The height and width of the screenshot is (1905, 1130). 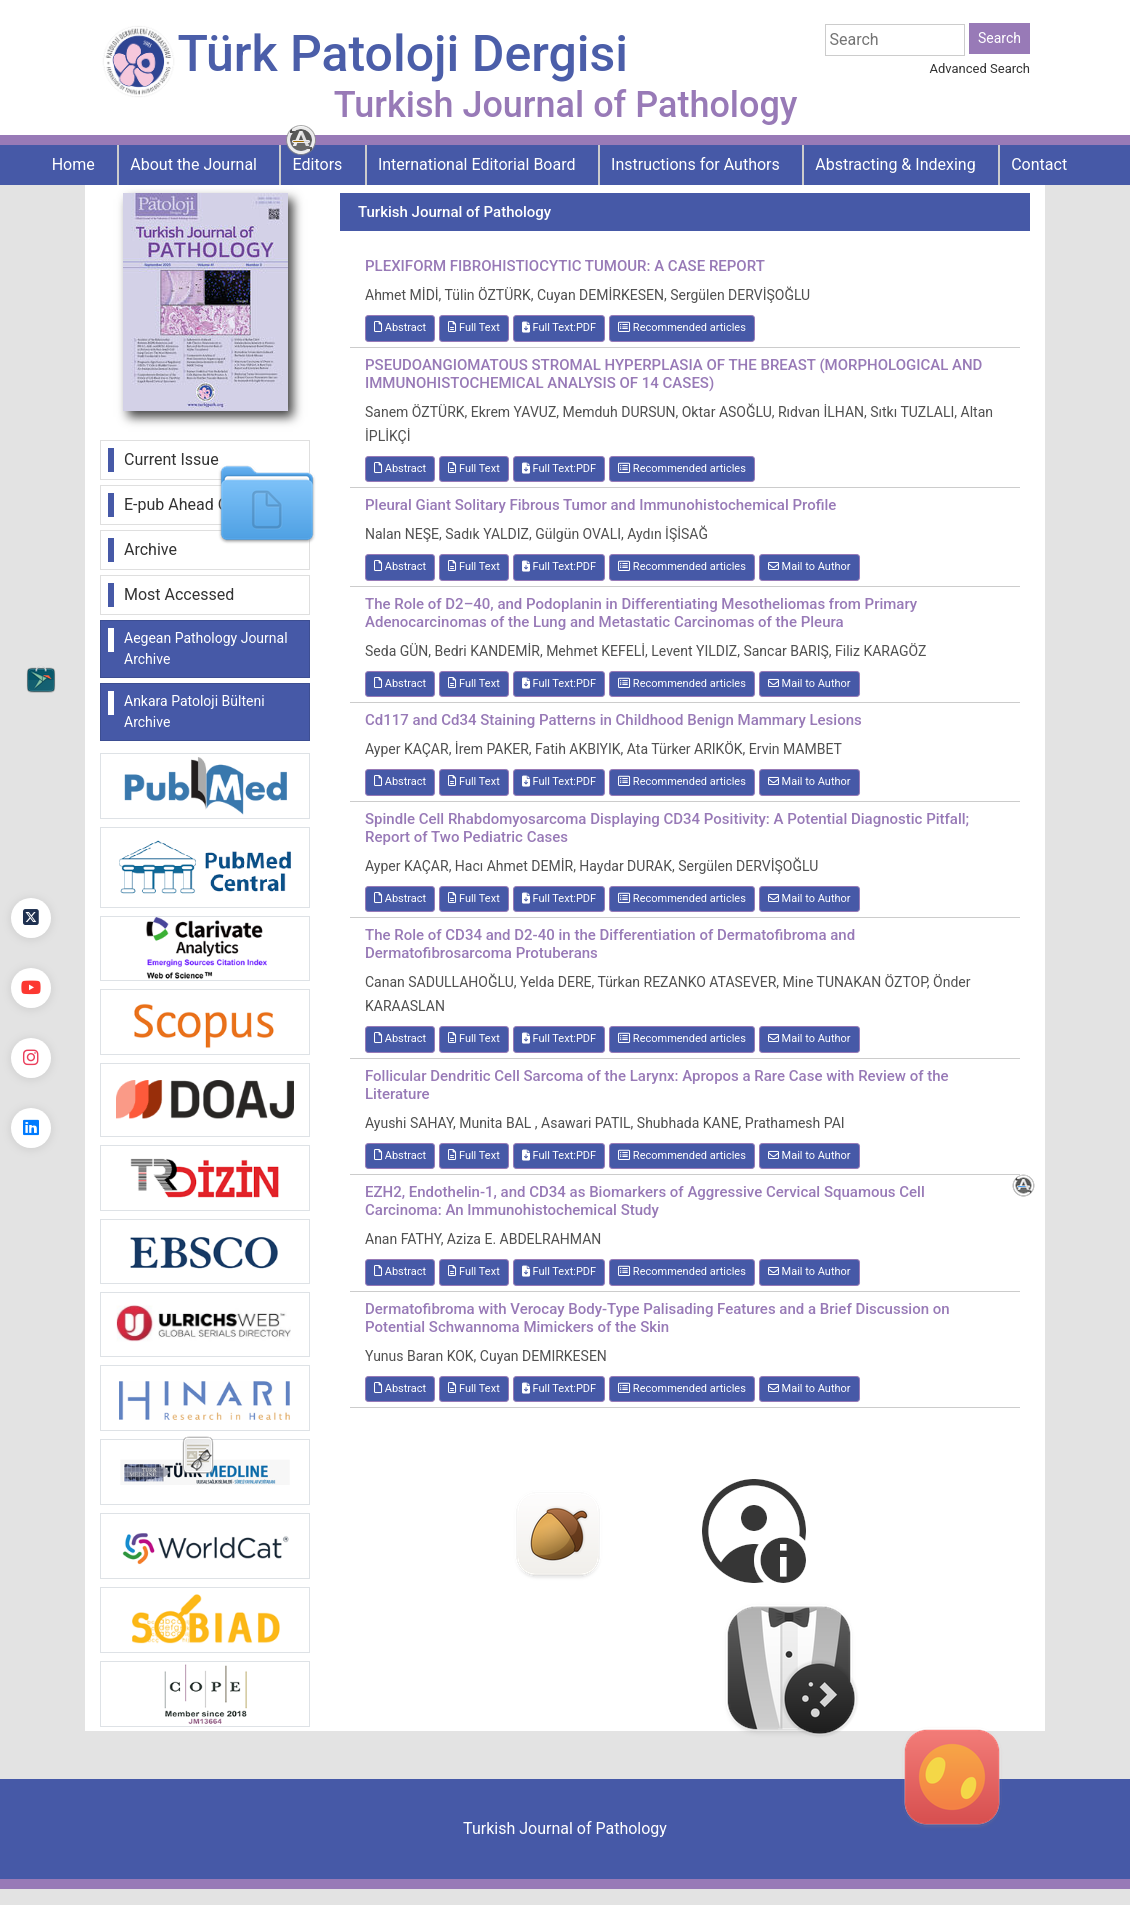 I want to click on check for available software updates, so click(x=301, y=140).